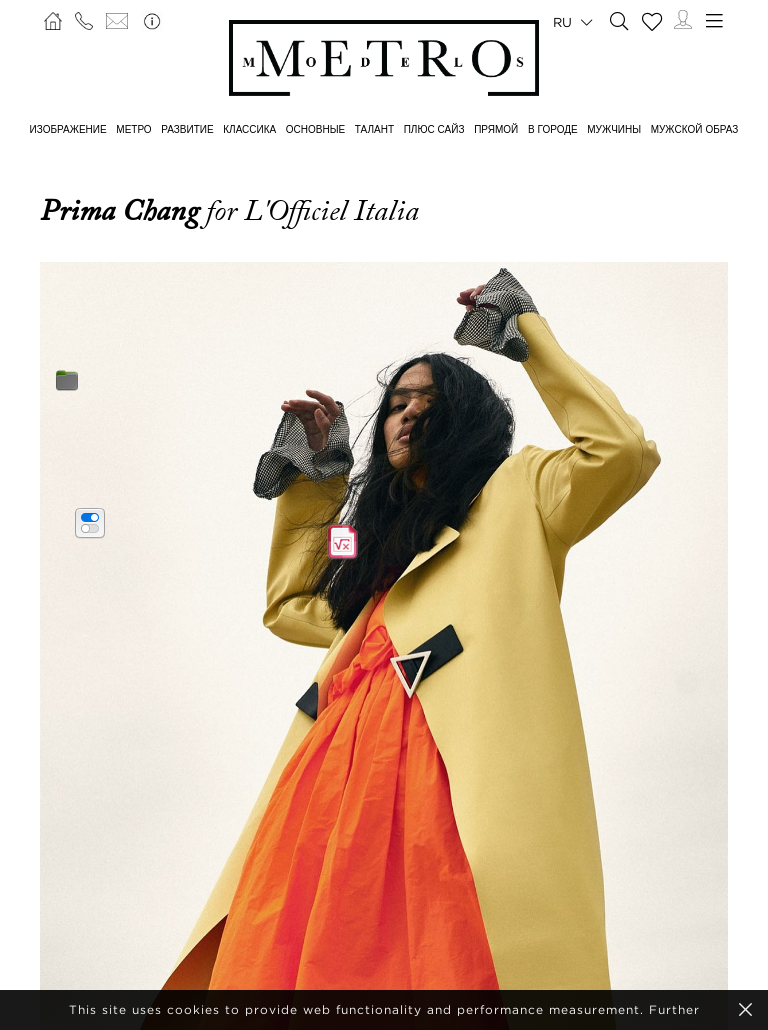 The width and height of the screenshot is (768, 1030). I want to click on open folder to view contents, so click(67, 380).